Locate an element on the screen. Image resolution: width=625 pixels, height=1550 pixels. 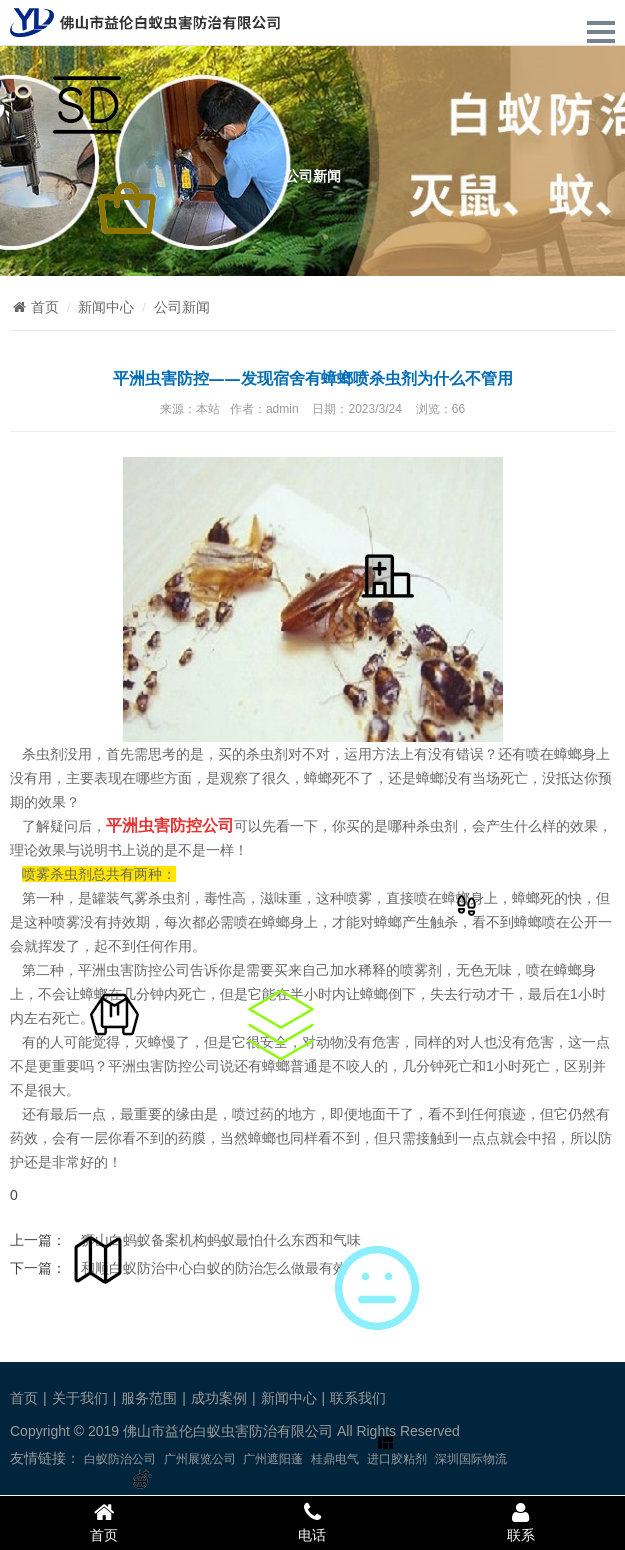
access party or event mode is located at coordinates (141, 1479).